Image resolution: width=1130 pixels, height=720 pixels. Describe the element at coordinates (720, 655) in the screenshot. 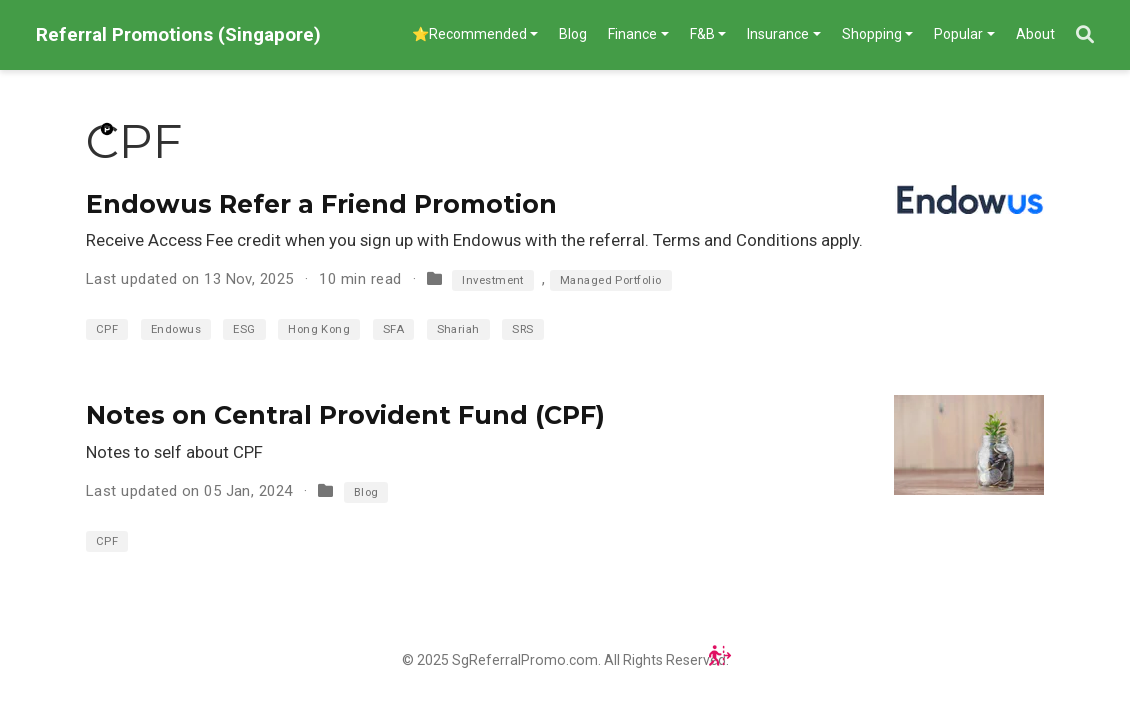

I see `exit or leave current area` at that location.